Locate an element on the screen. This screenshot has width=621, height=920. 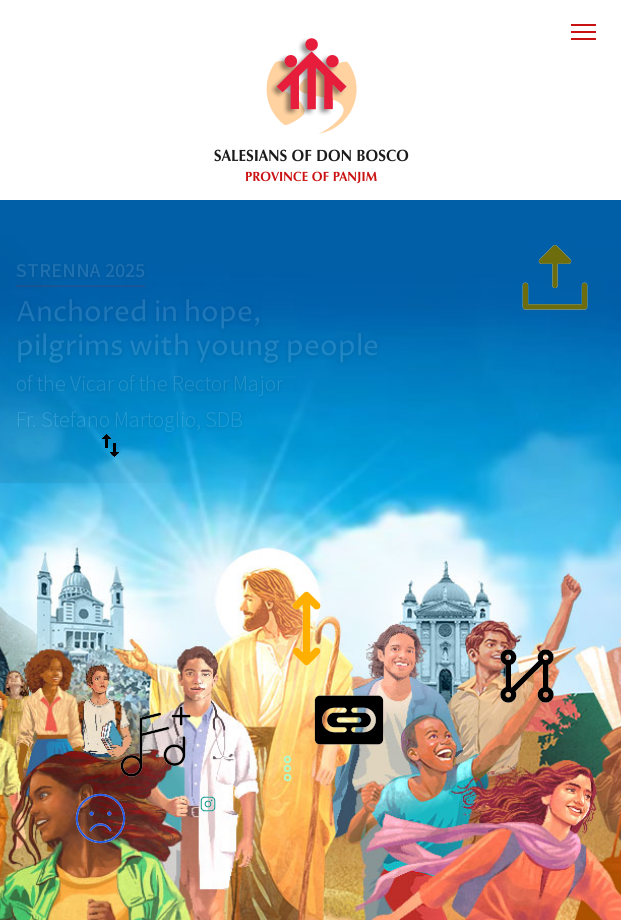
upload a file or document is located at coordinates (555, 280).